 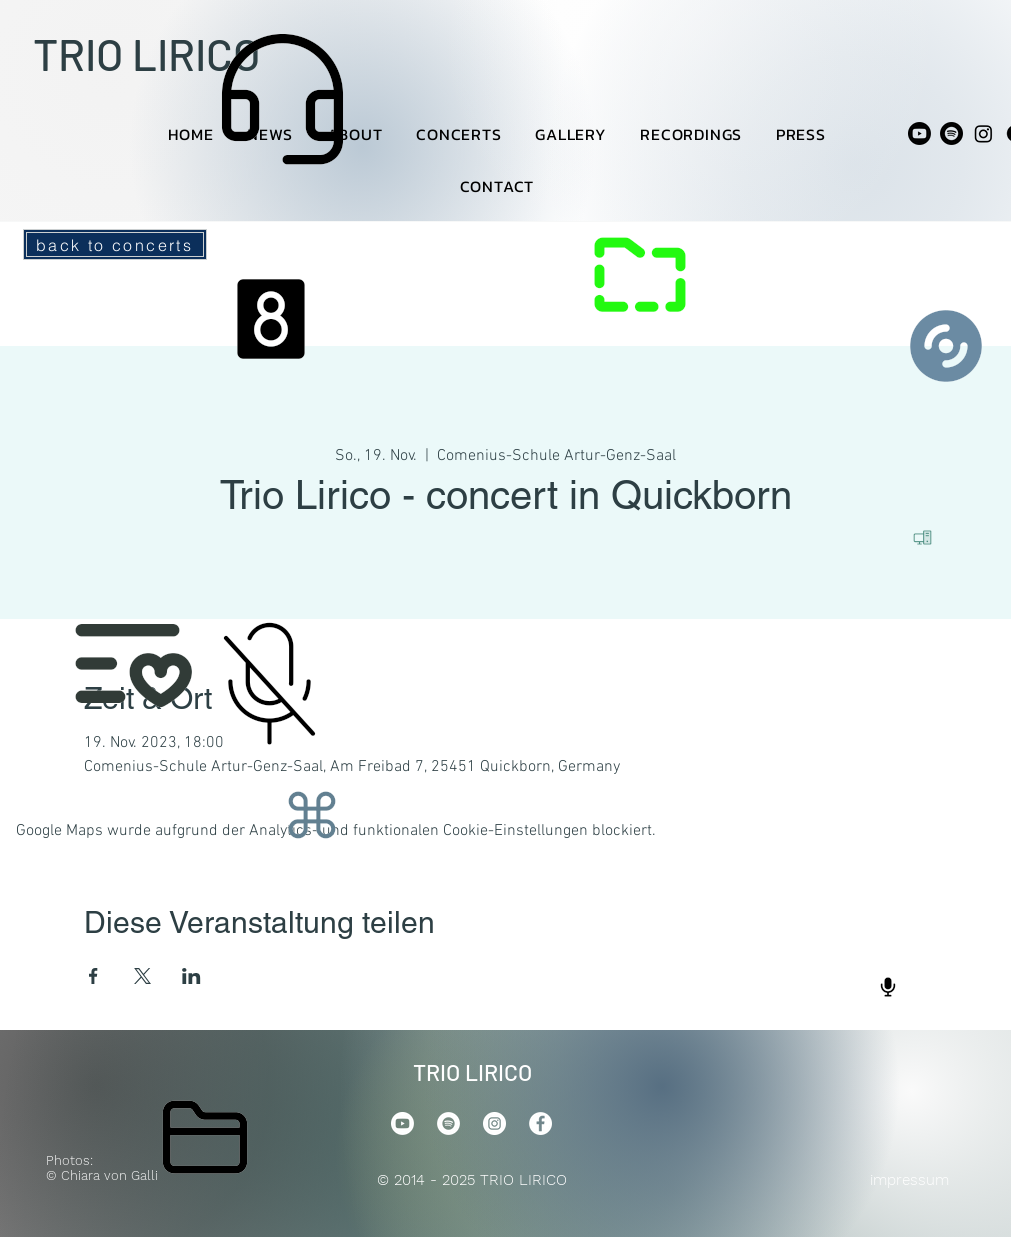 I want to click on browse files in a directory, so click(x=205, y=1139).